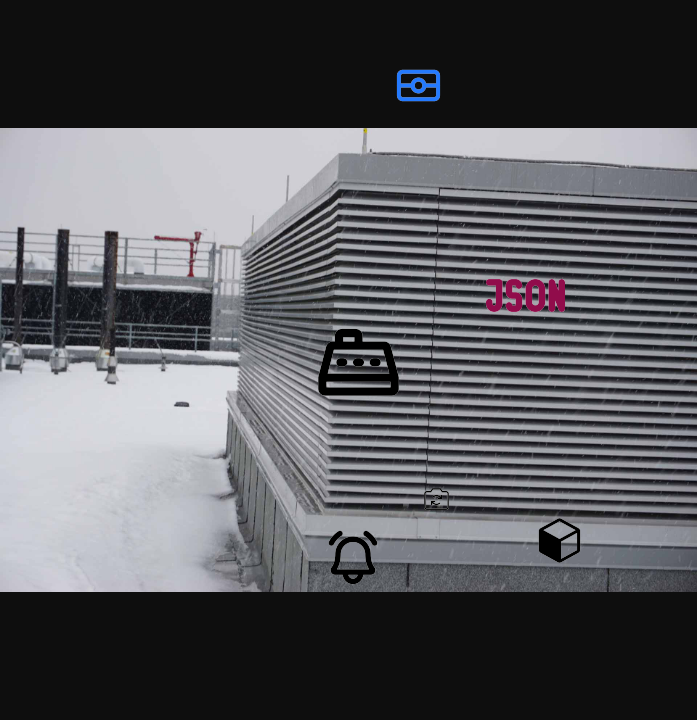 The height and width of the screenshot is (720, 697). Describe the element at coordinates (525, 295) in the screenshot. I see `view or edit JSON data` at that location.